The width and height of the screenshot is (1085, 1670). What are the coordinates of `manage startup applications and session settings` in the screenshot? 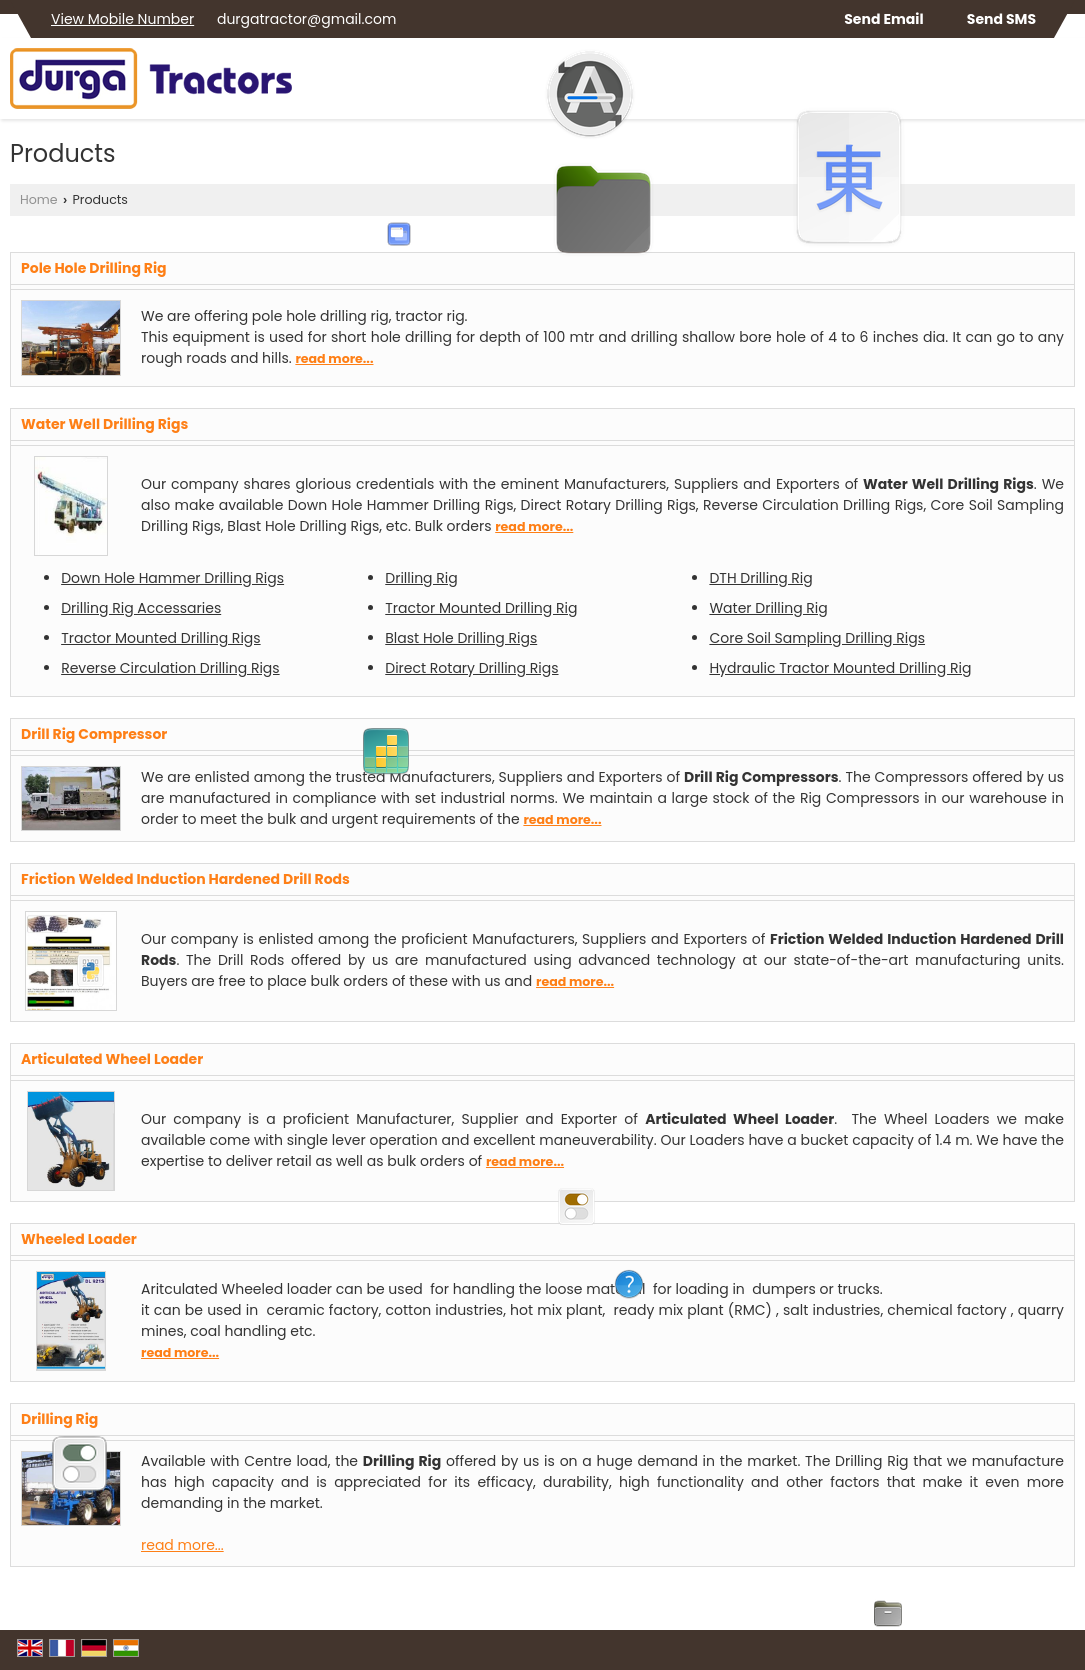 It's located at (399, 234).